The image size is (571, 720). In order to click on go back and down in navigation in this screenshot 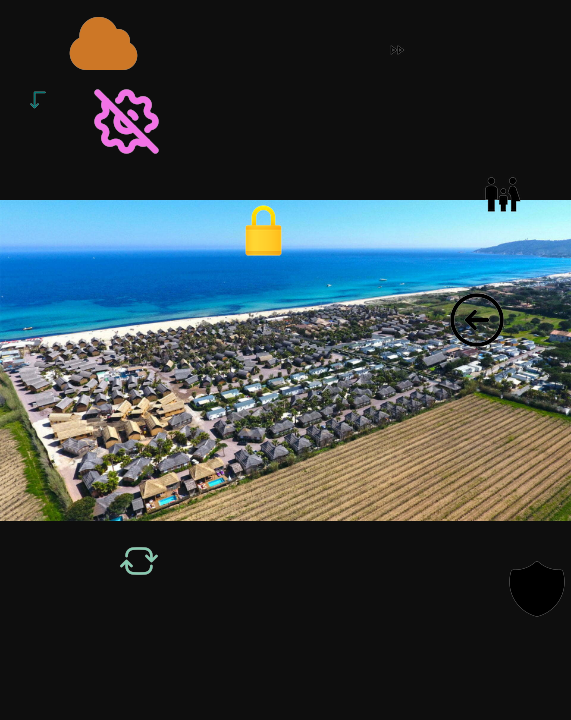, I will do `click(38, 100)`.